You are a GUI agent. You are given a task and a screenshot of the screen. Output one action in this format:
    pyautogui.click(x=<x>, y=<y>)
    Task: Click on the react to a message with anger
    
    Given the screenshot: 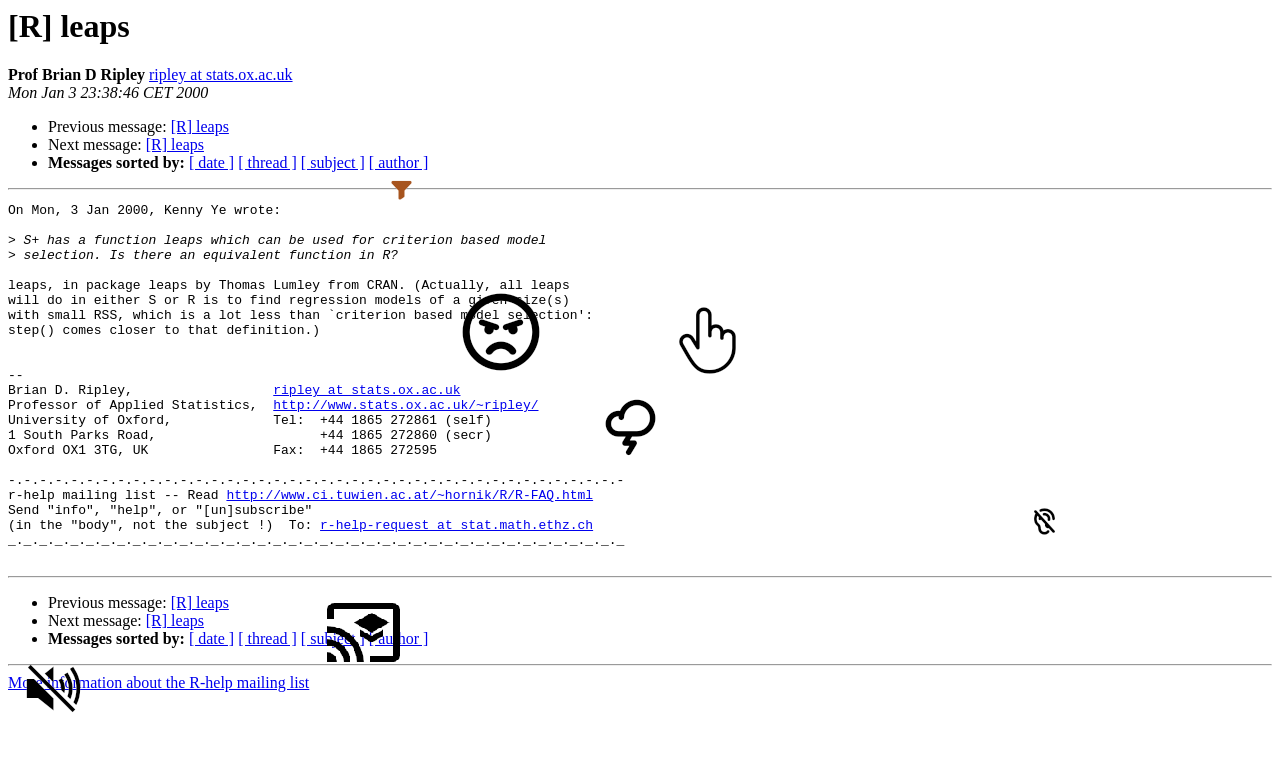 What is the action you would take?
    pyautogui.click(x=501, y=332)
    